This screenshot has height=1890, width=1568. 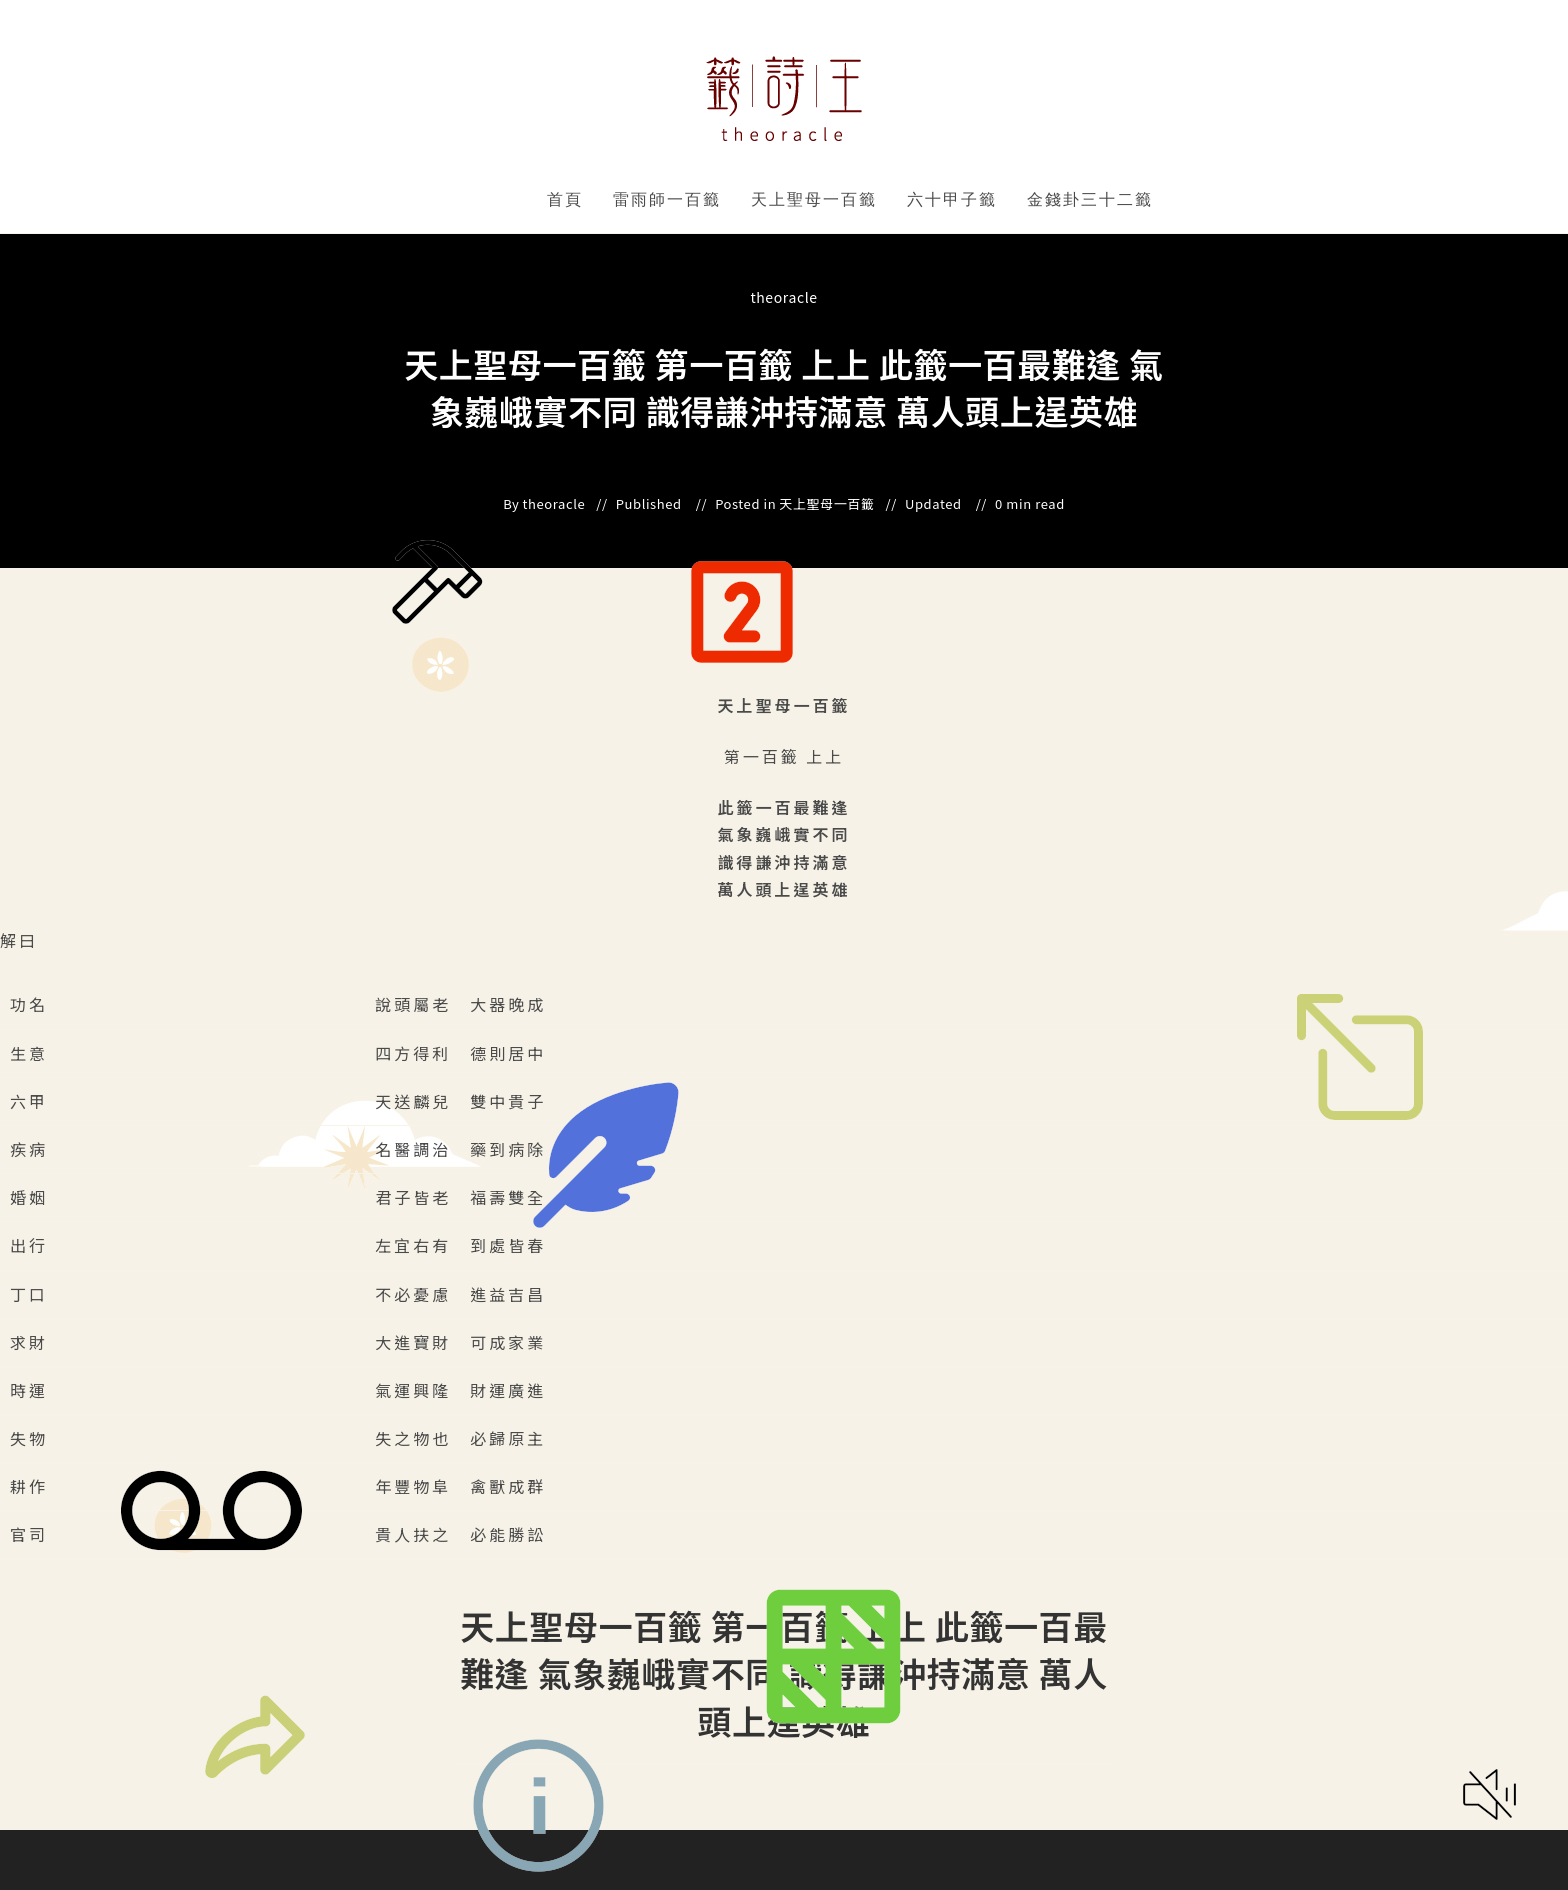 What do you see at coordinates (1488, 1794) in the screenshot?
I see `mute audio or sound` at bounding box center [1488, 1794].